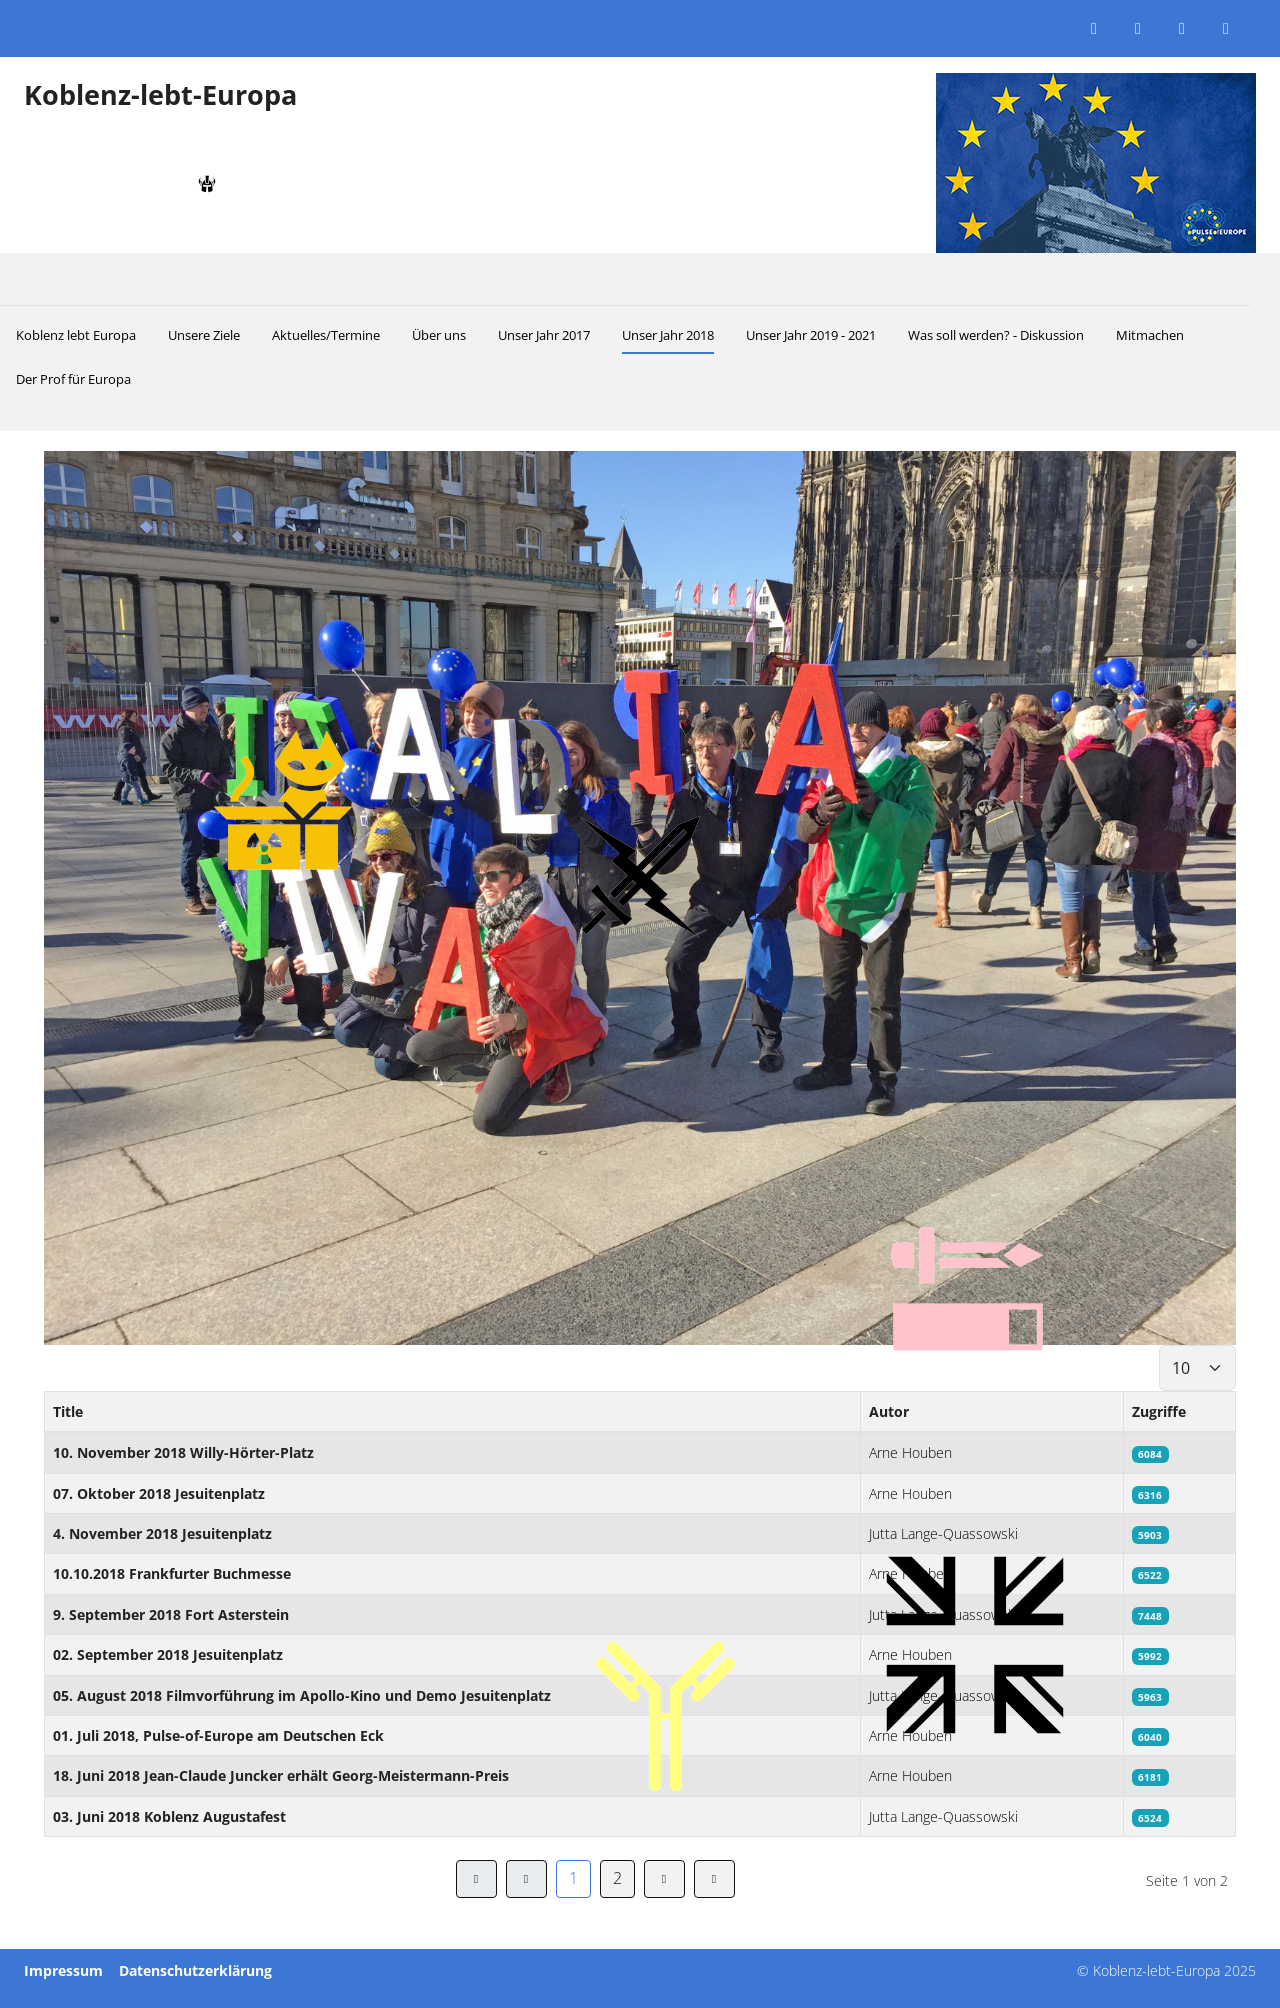 The width and height of the screenshot is (1280, 2008). I want to click on indicates current attack power level, so click(968, 1286).